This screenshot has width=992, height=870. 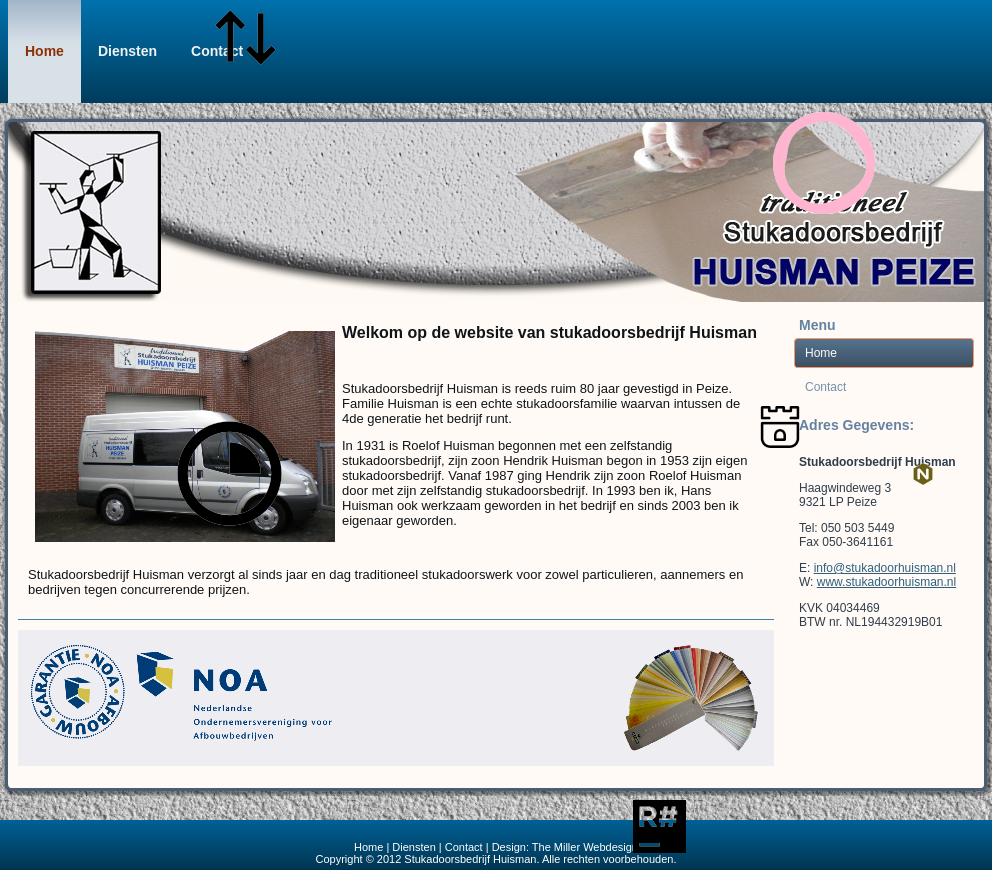 I want to click on indicates 25% progress or completion, so click(x=229, y=473).